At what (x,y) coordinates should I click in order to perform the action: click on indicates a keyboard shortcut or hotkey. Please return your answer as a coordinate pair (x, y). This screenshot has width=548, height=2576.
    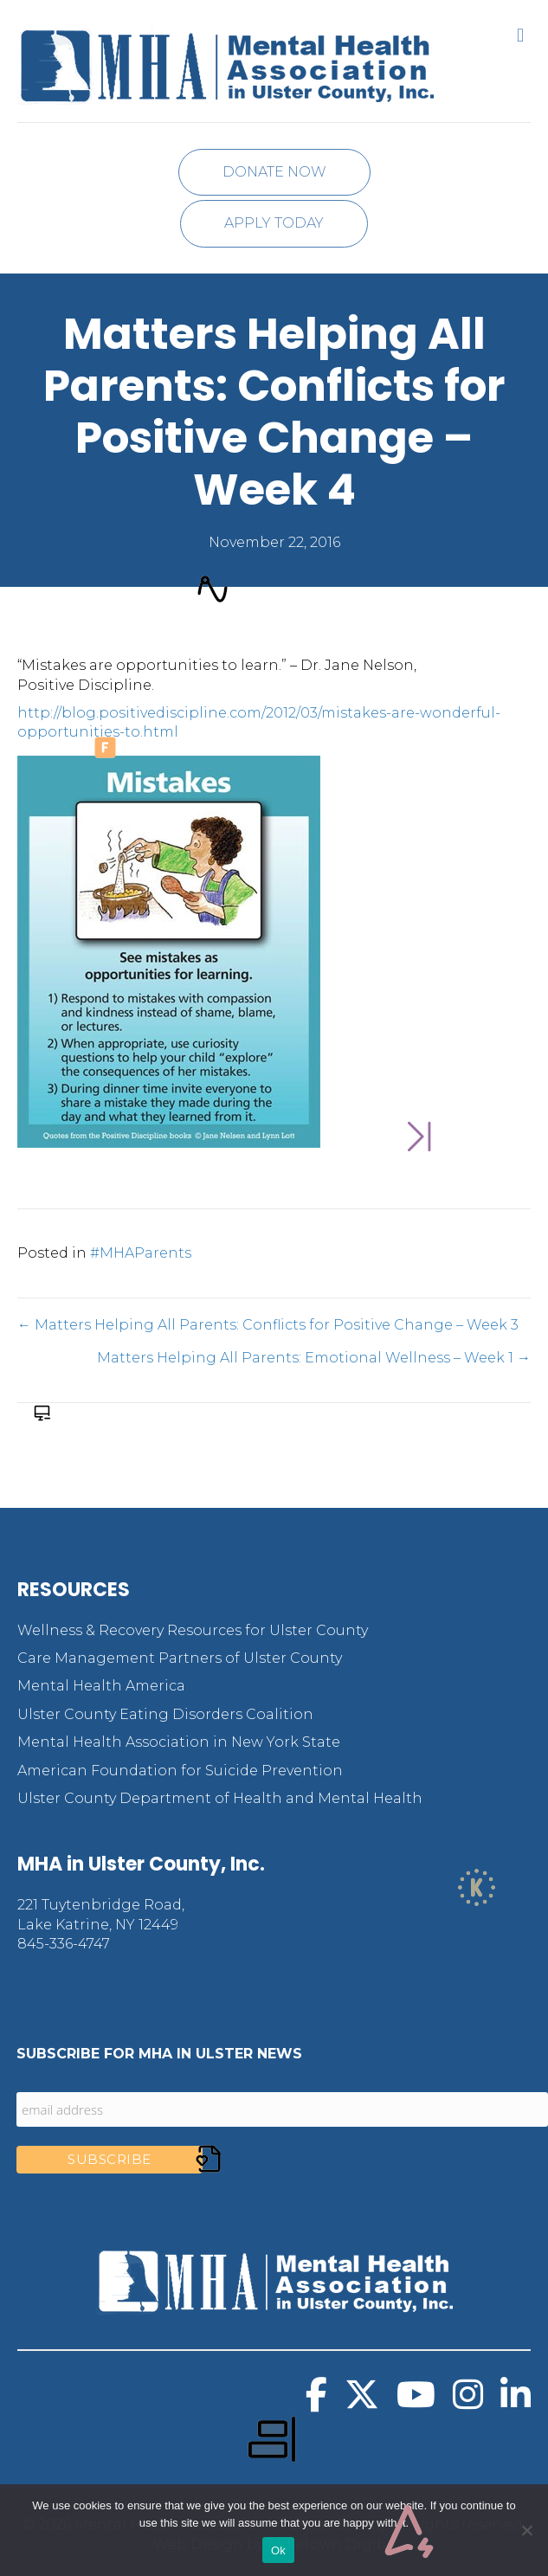
    Looking at the image, I should click on (476, 1887).